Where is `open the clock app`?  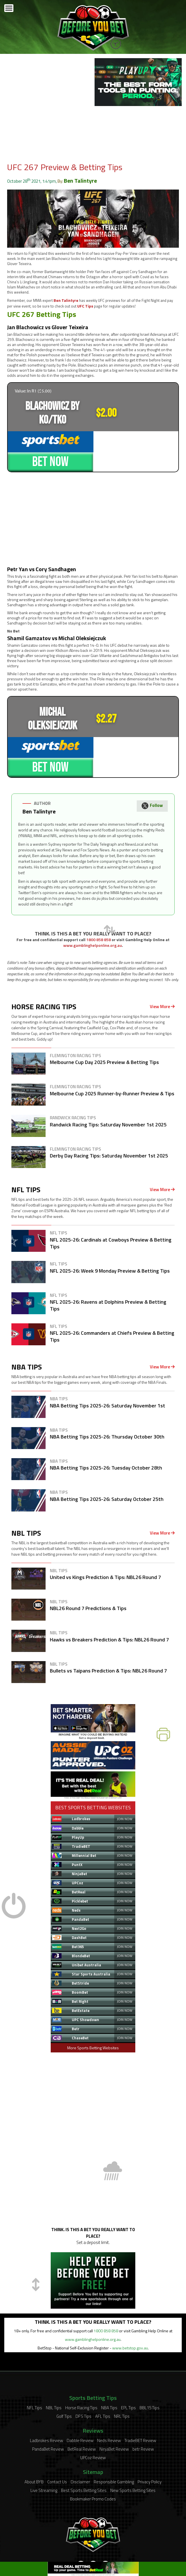 open the clock app is located at coordinates (116, 44).